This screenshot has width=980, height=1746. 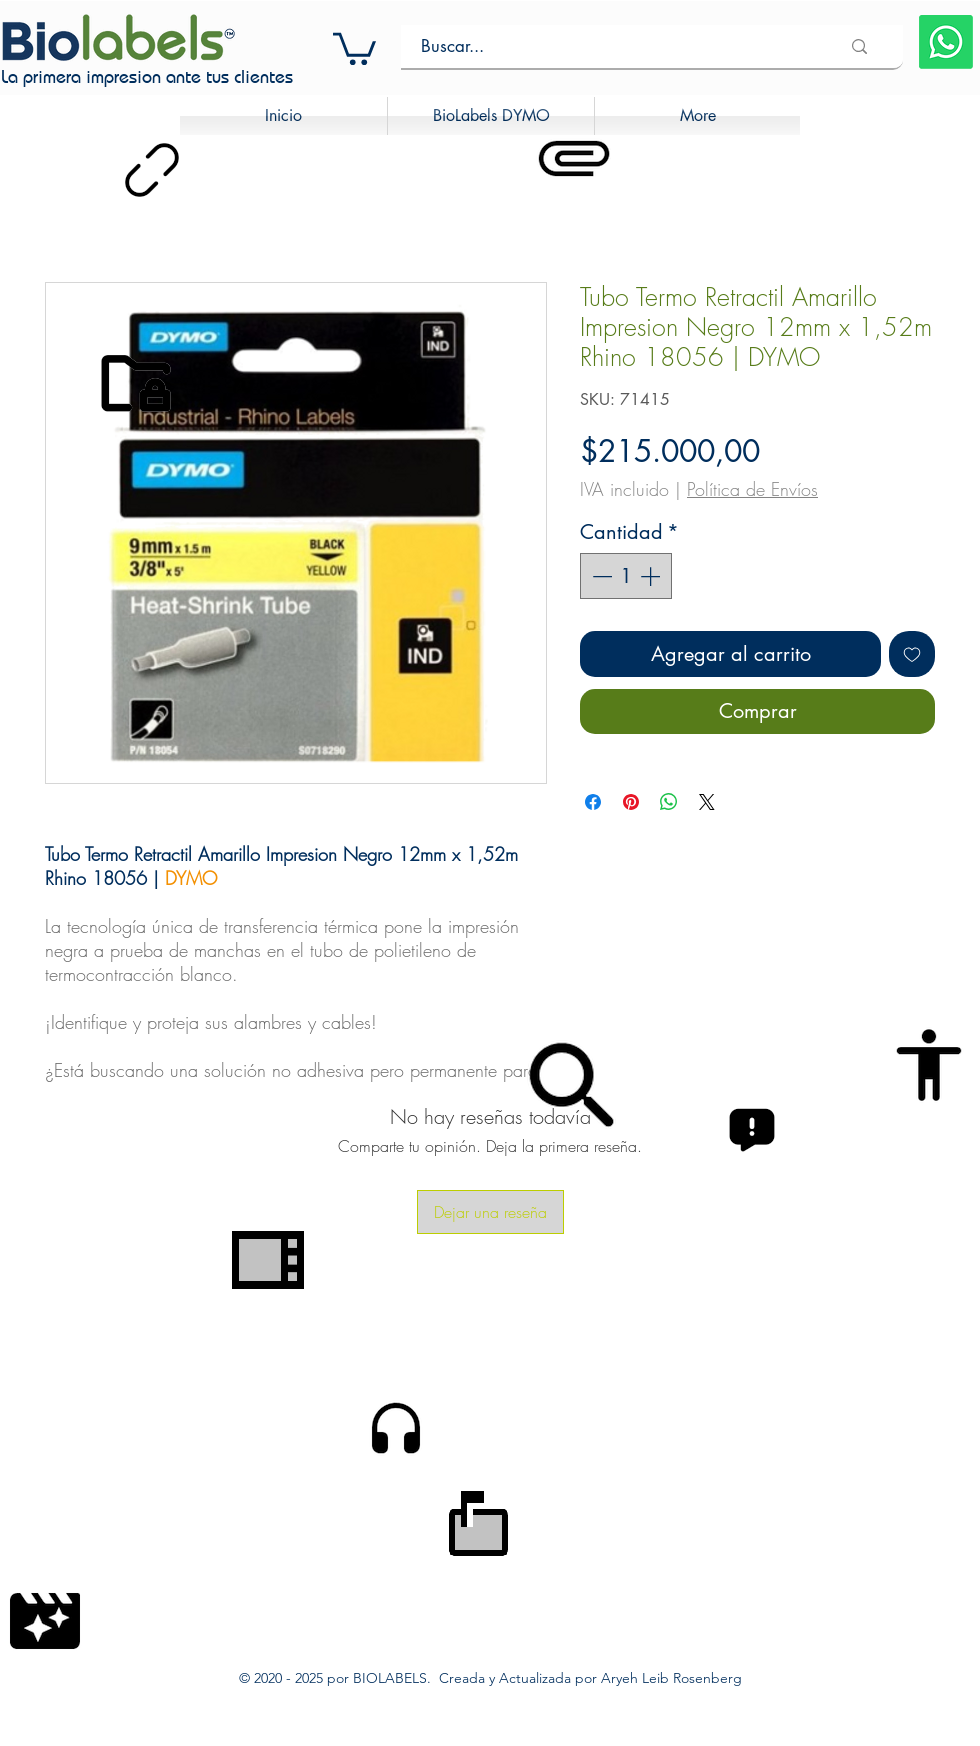 What do you see at coordinates (45, 1621) in the screenshot?
I see `apply visual effects or filters to a video` at bounding box center [45, 1621].